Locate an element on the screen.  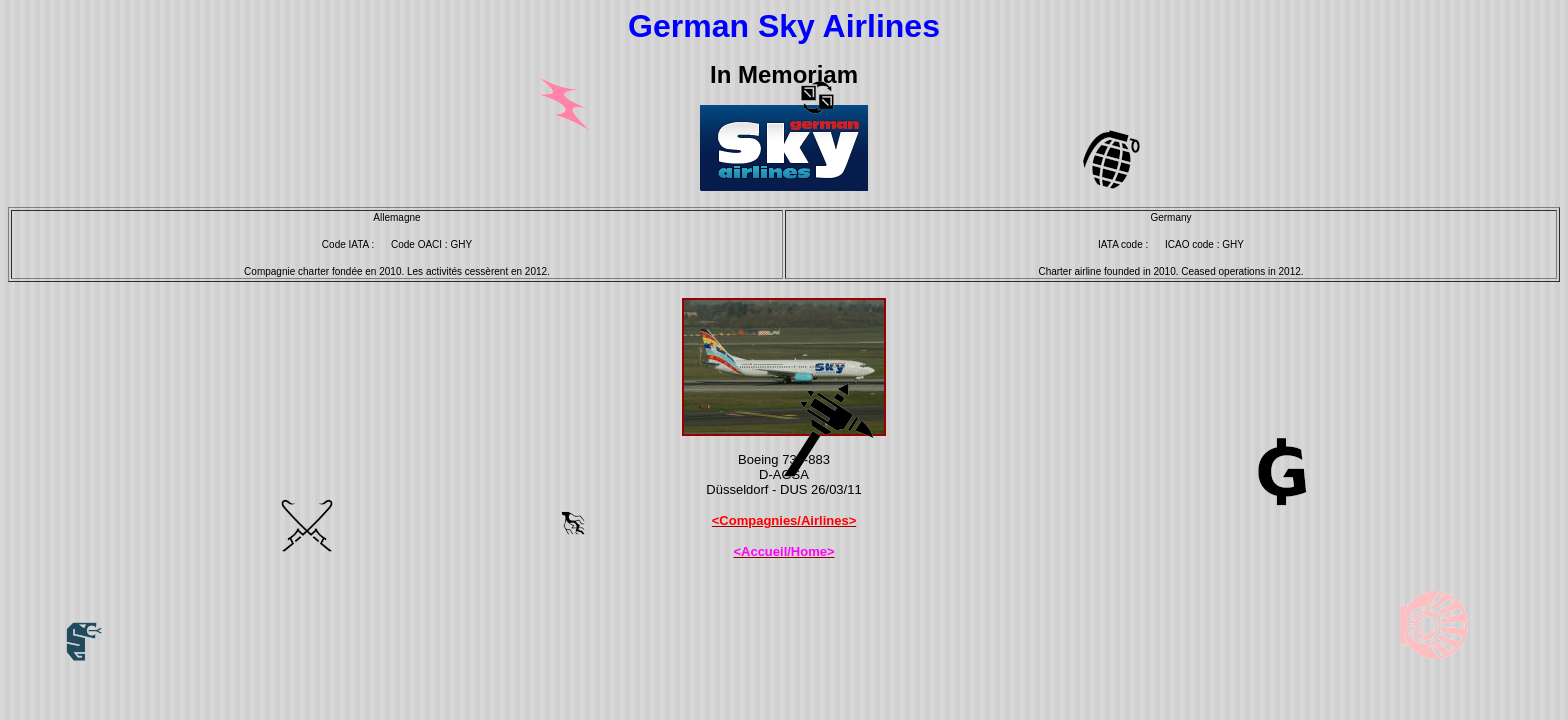
select hook swords as your weapon is located at coordinates (307, 526).